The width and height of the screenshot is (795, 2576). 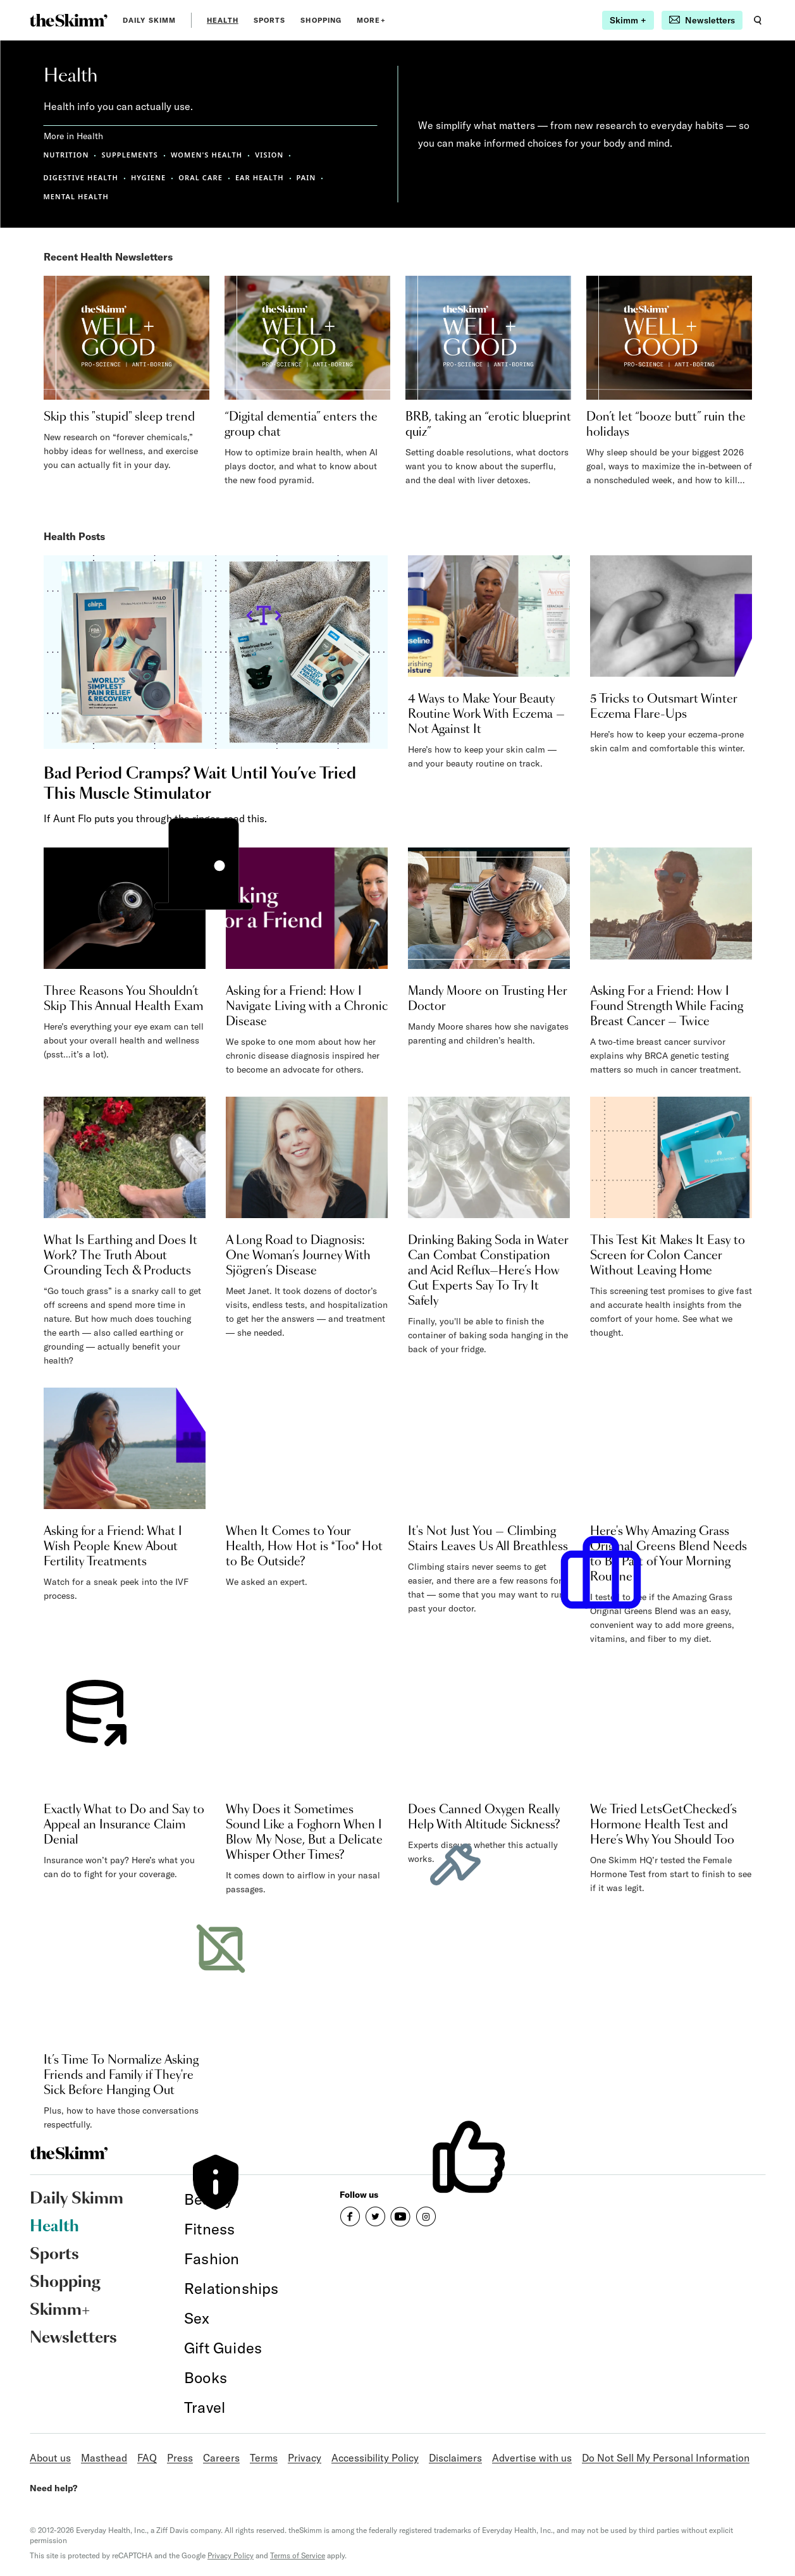 I want to click on access work or business documents, so click(x=601, y=1572).